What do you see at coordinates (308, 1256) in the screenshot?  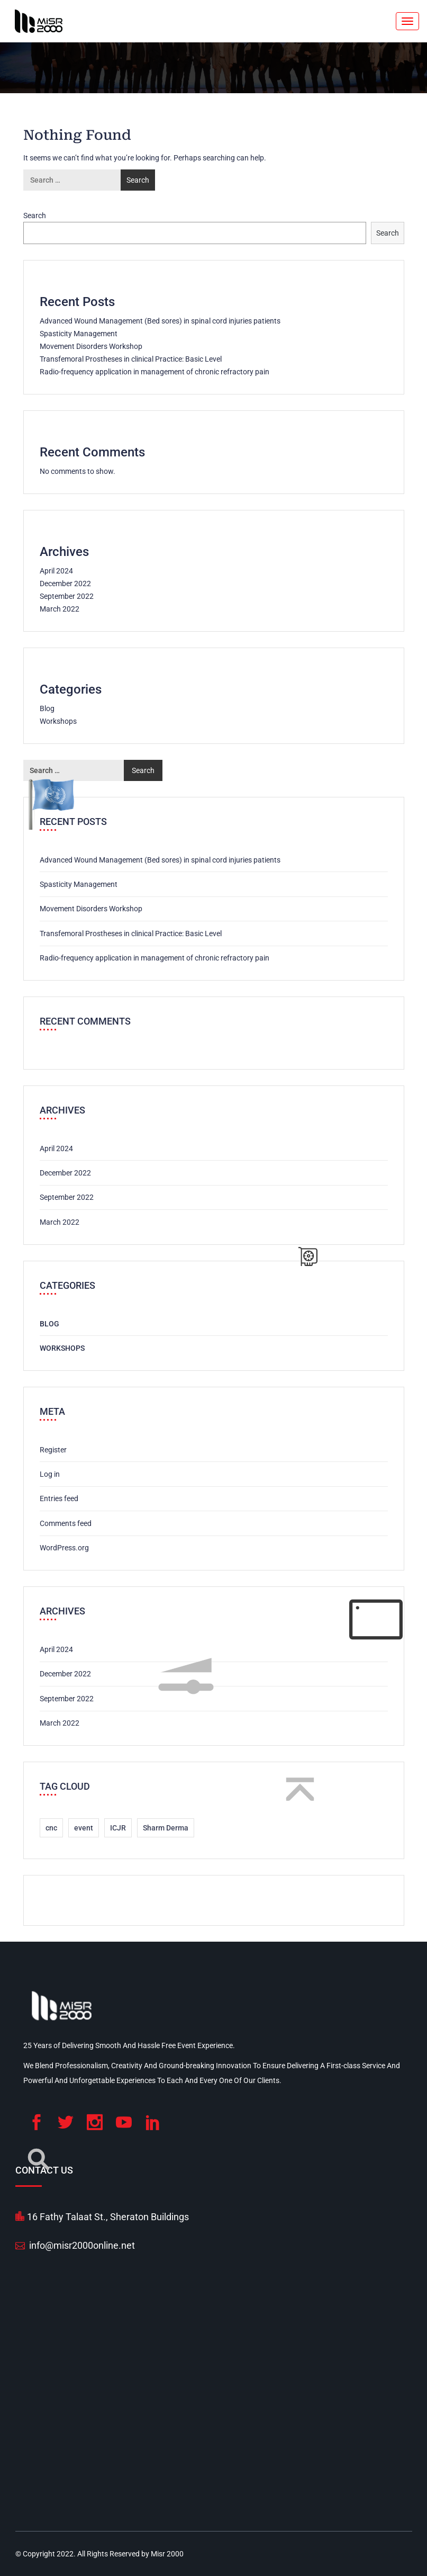 I see `view graphics card information` at bounding box center [308, 1256].